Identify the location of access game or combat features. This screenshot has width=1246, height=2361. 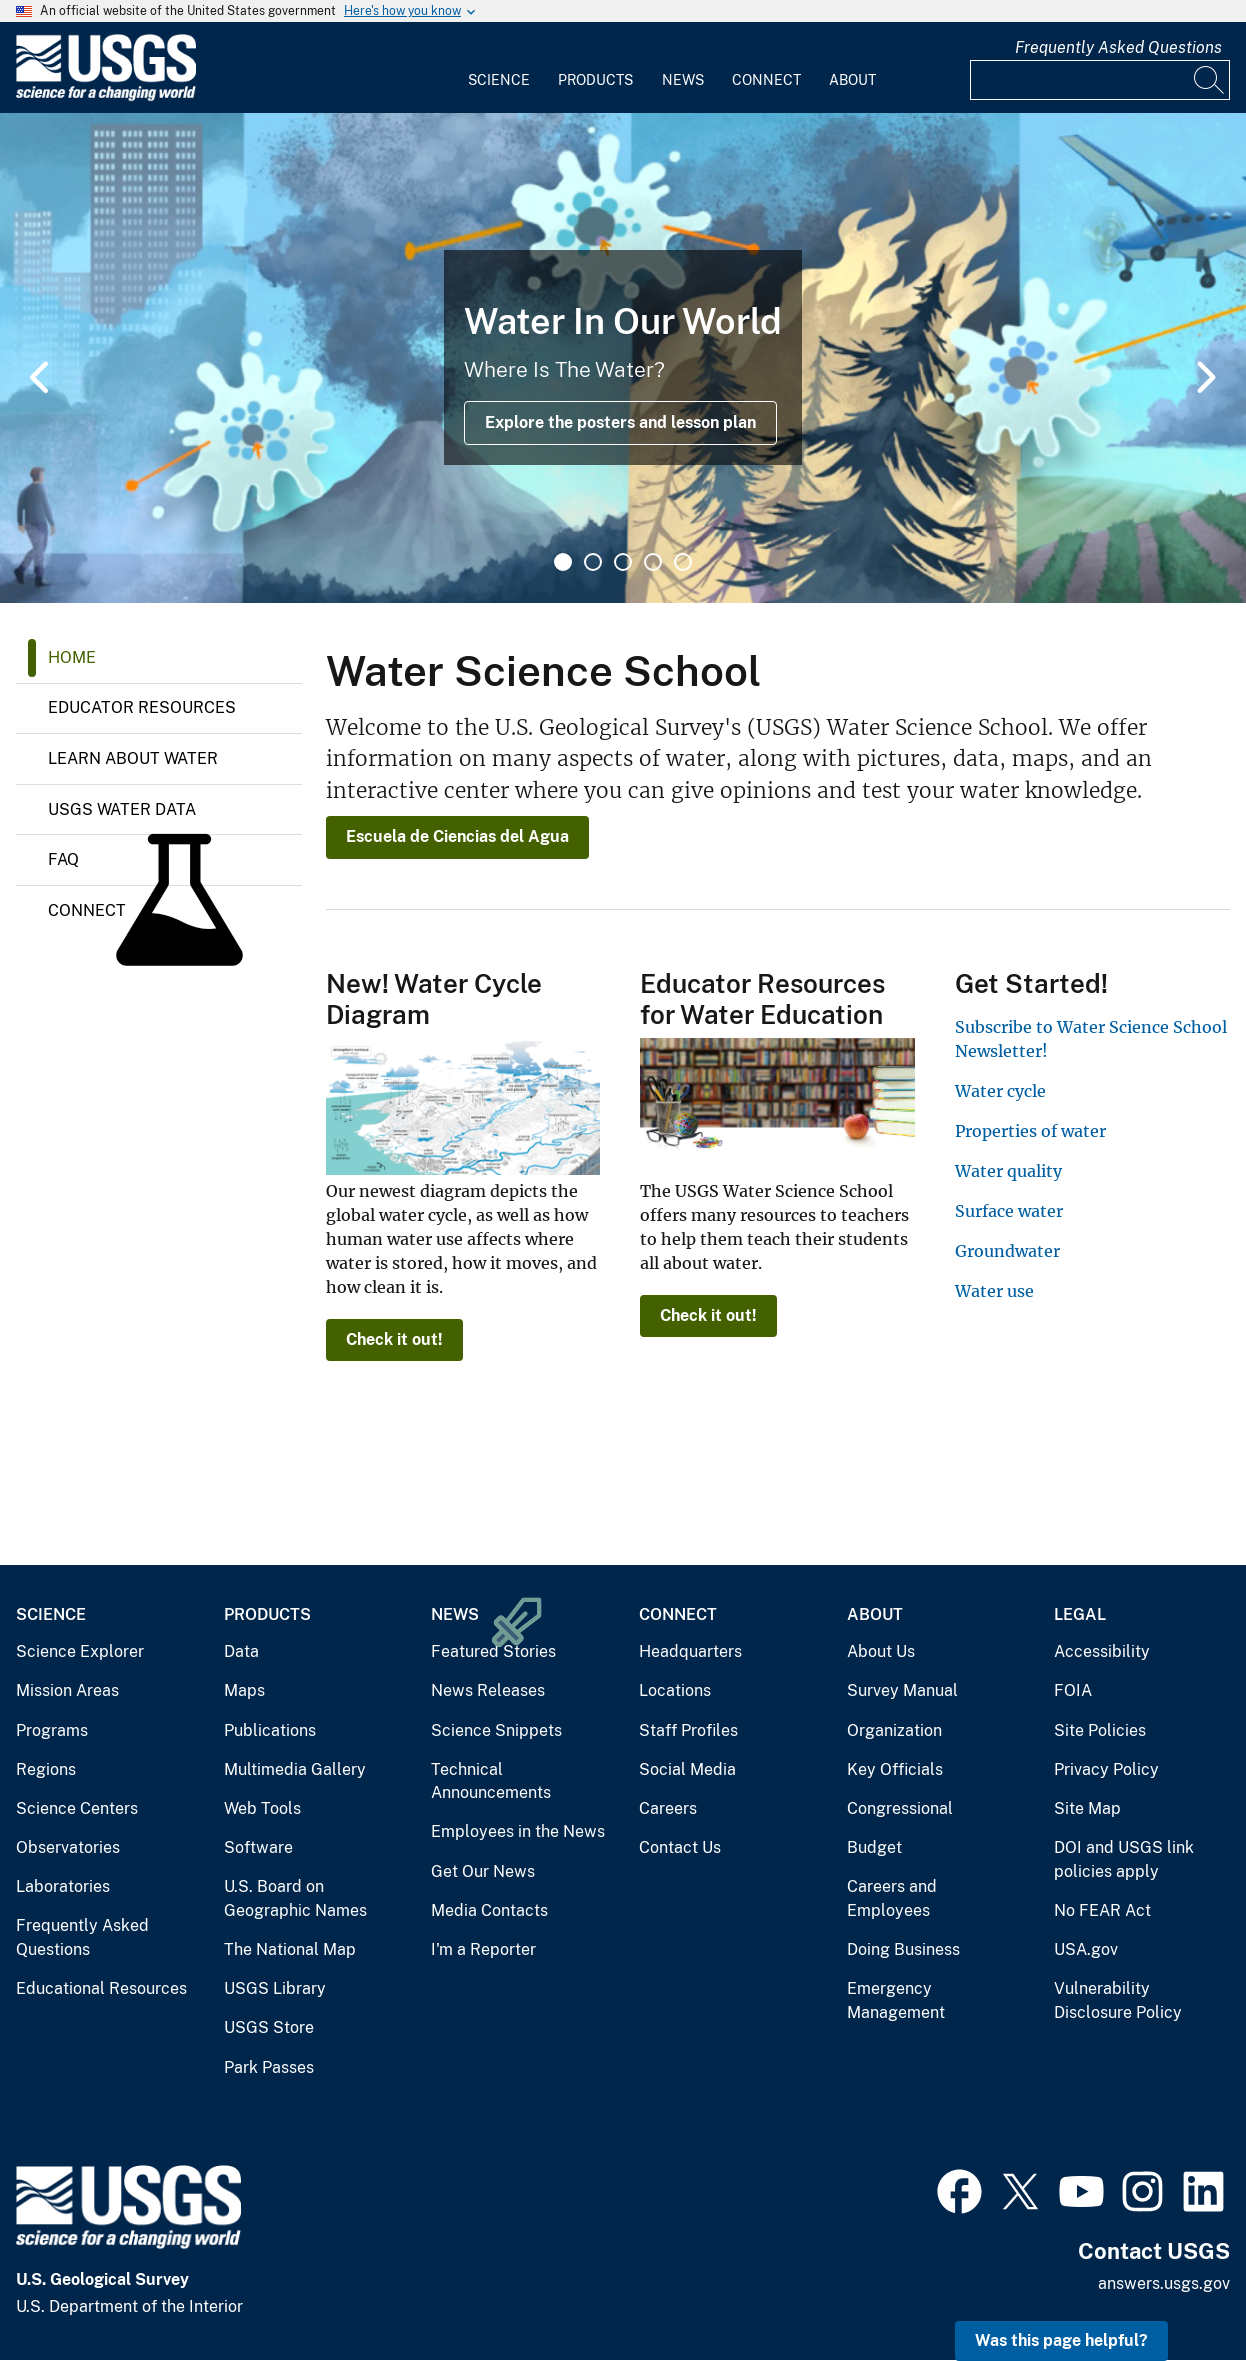
(517, 1621).